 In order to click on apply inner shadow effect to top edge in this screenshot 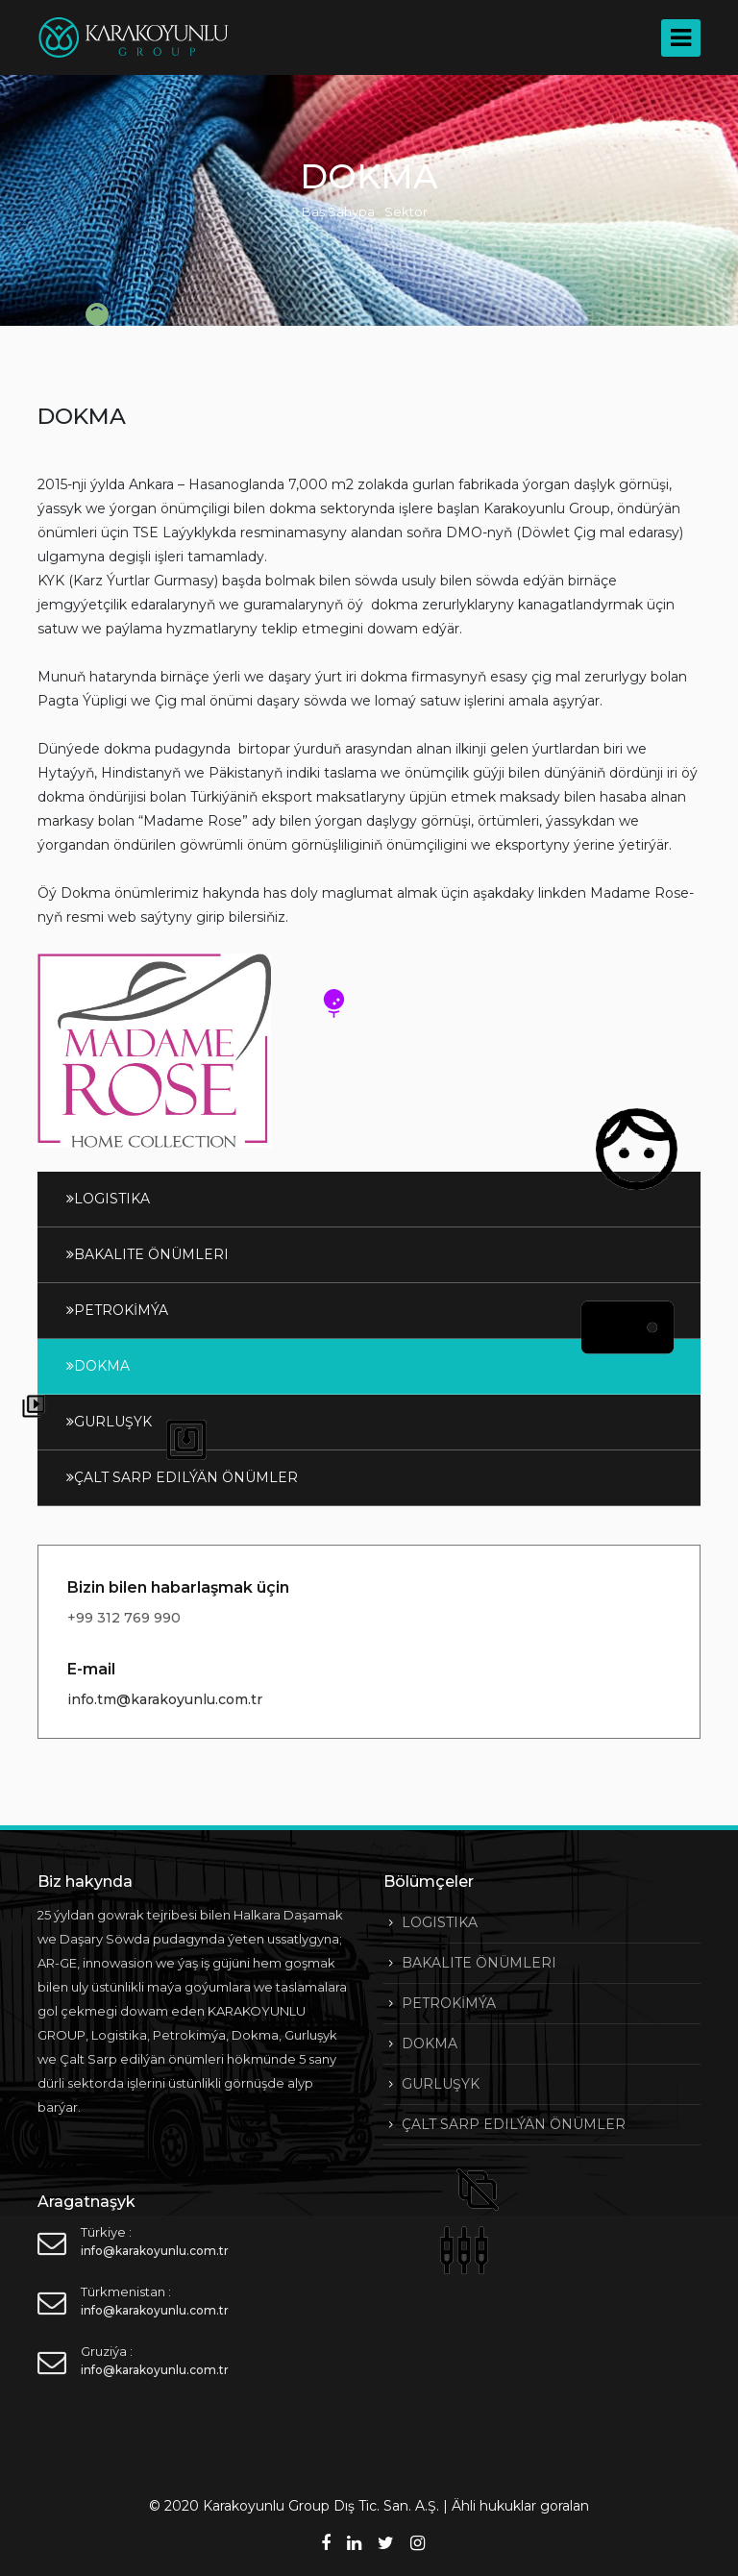, I will do `click(97, 314)`.